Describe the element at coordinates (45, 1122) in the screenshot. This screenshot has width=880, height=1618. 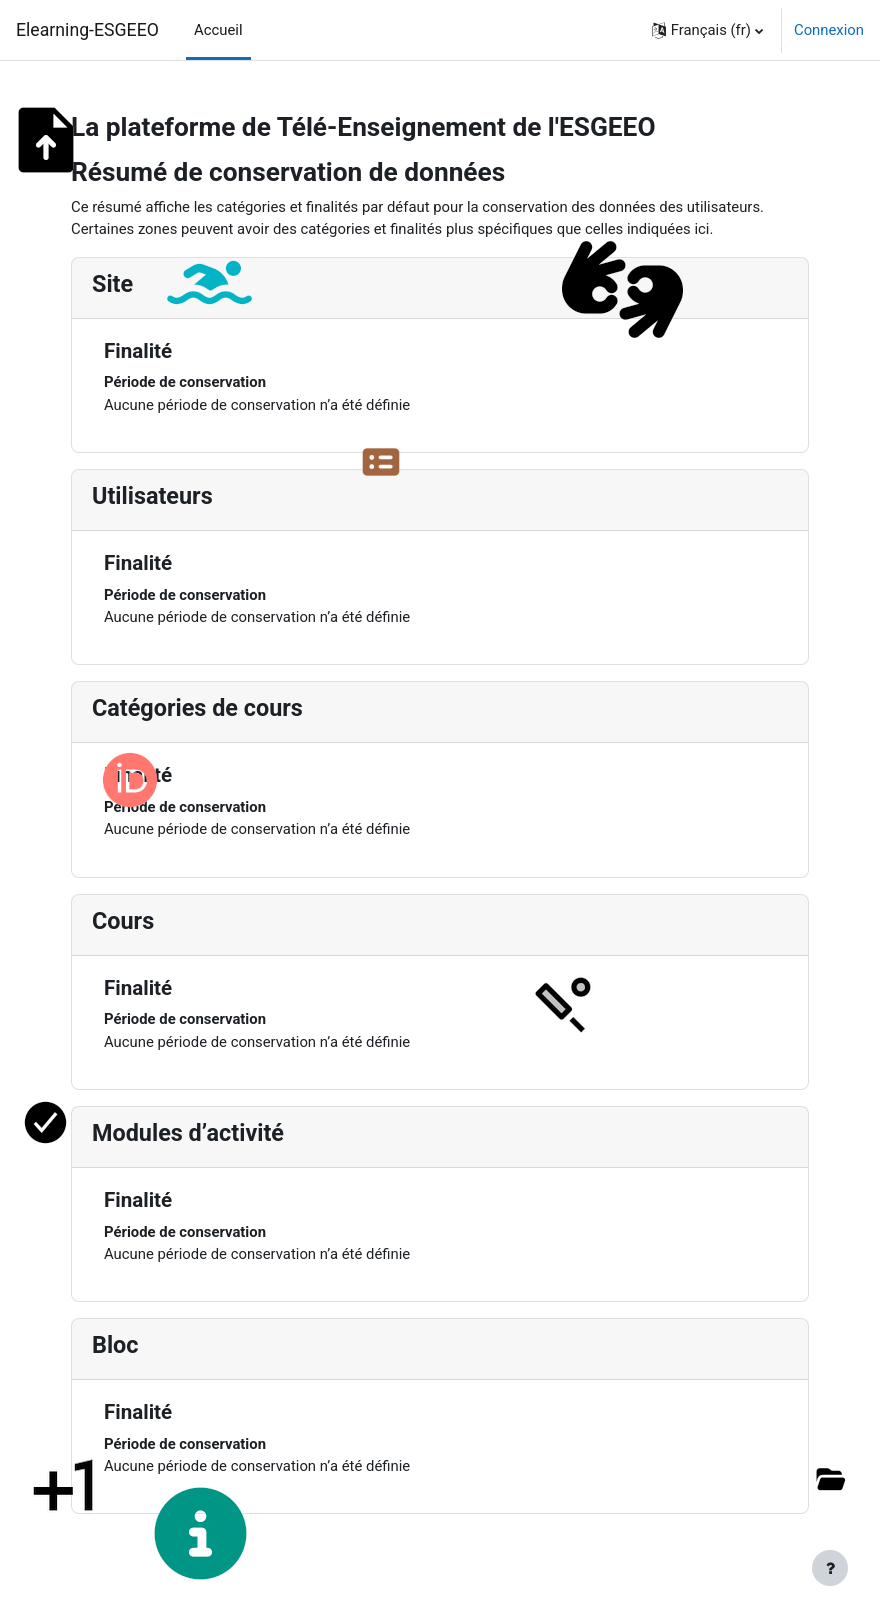
I see `indicates a completed or successful action` at that location.